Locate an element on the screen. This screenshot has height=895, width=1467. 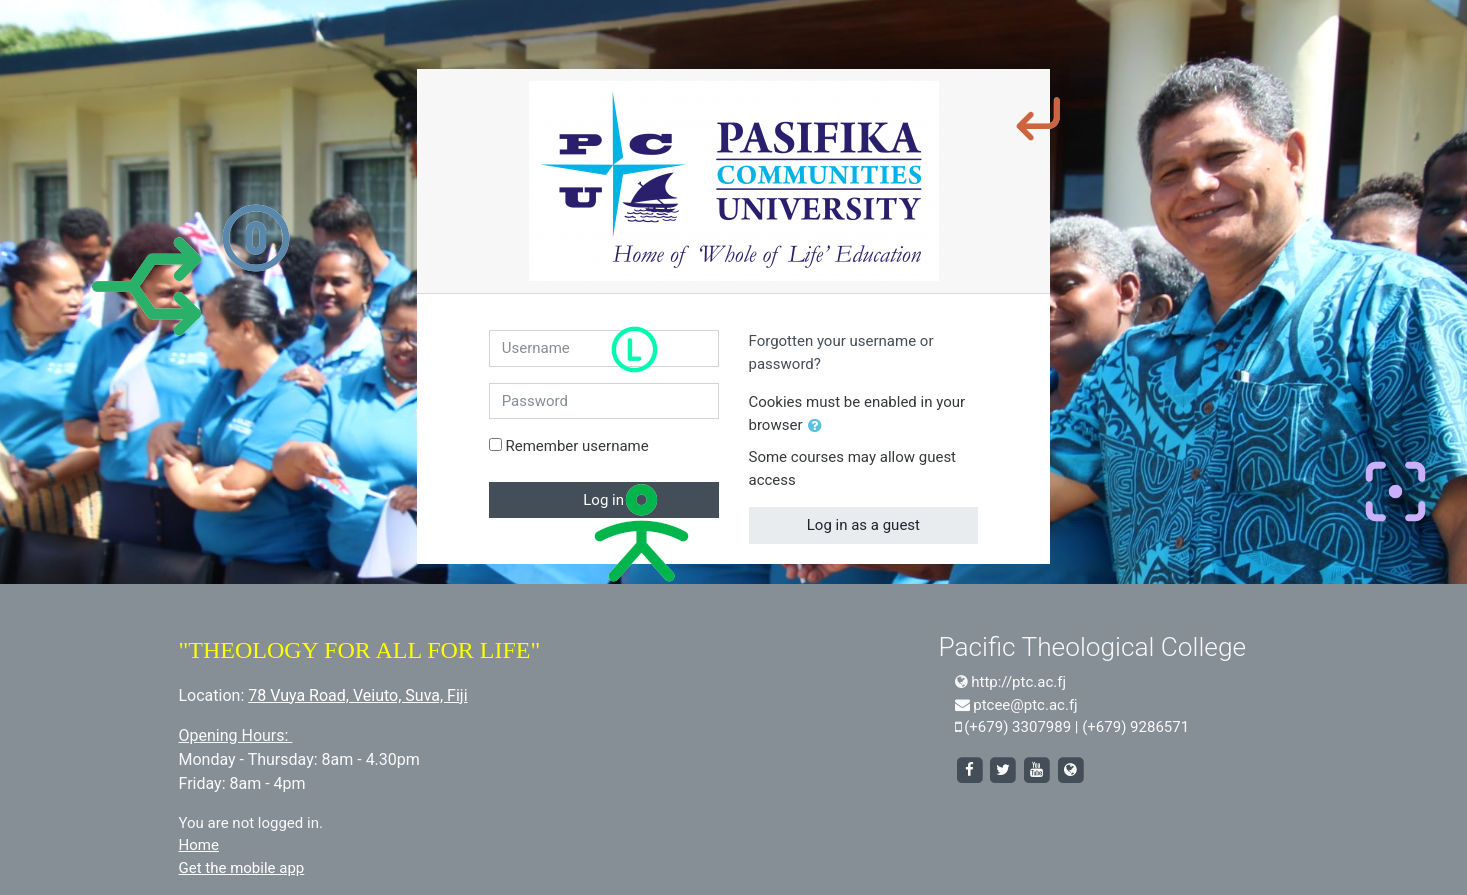
indicates zero items or empty count is located at coordinates (256, 238).